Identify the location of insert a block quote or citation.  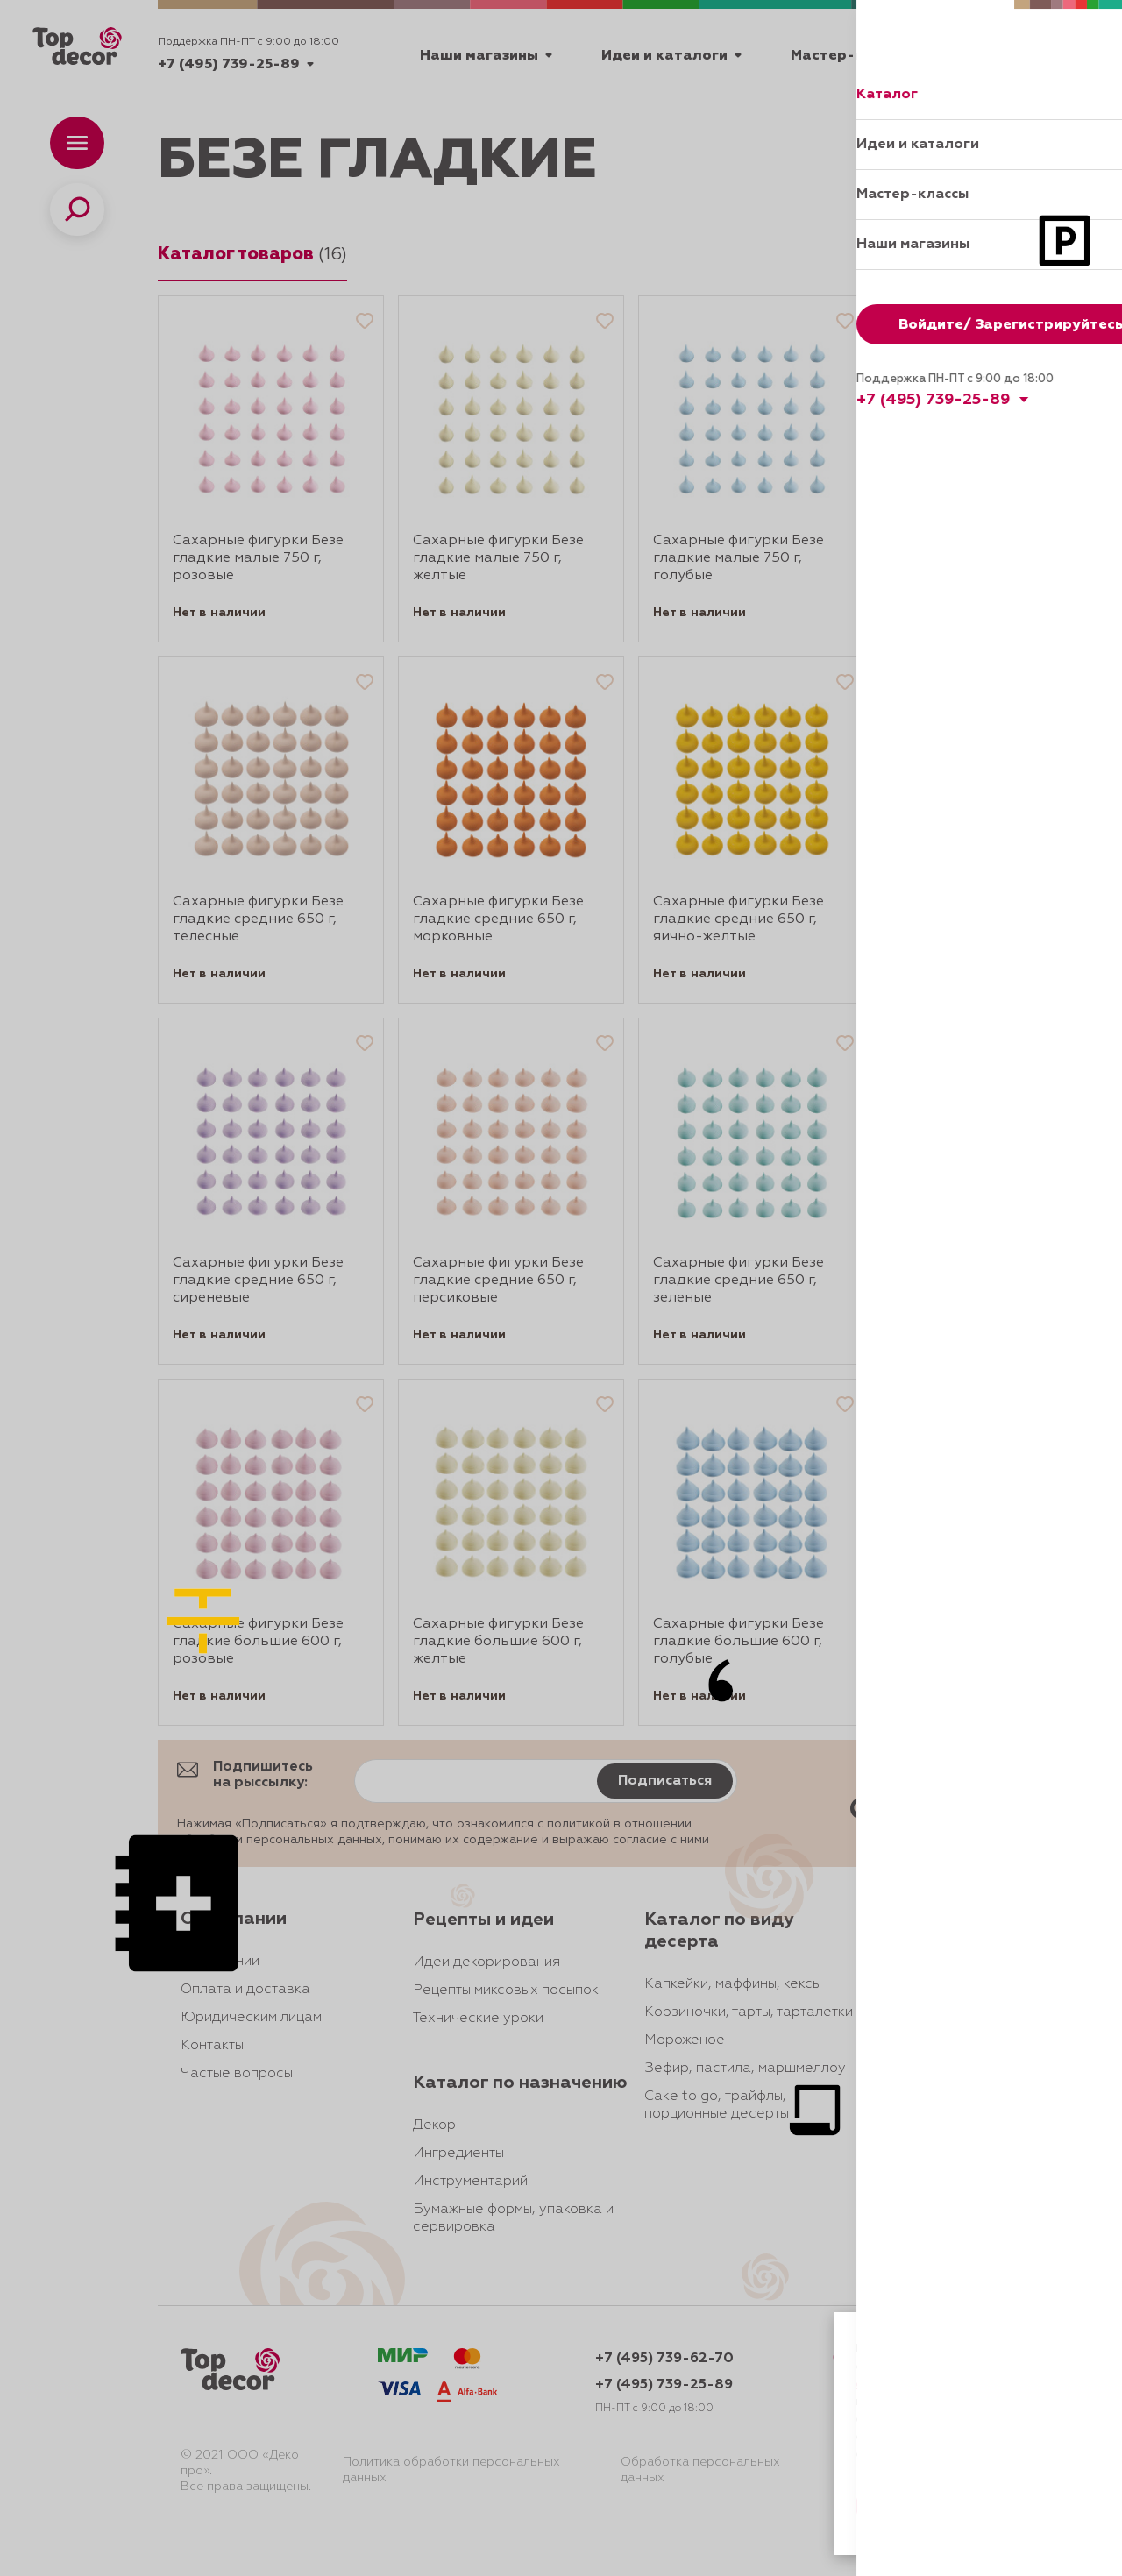
(721, 1681).